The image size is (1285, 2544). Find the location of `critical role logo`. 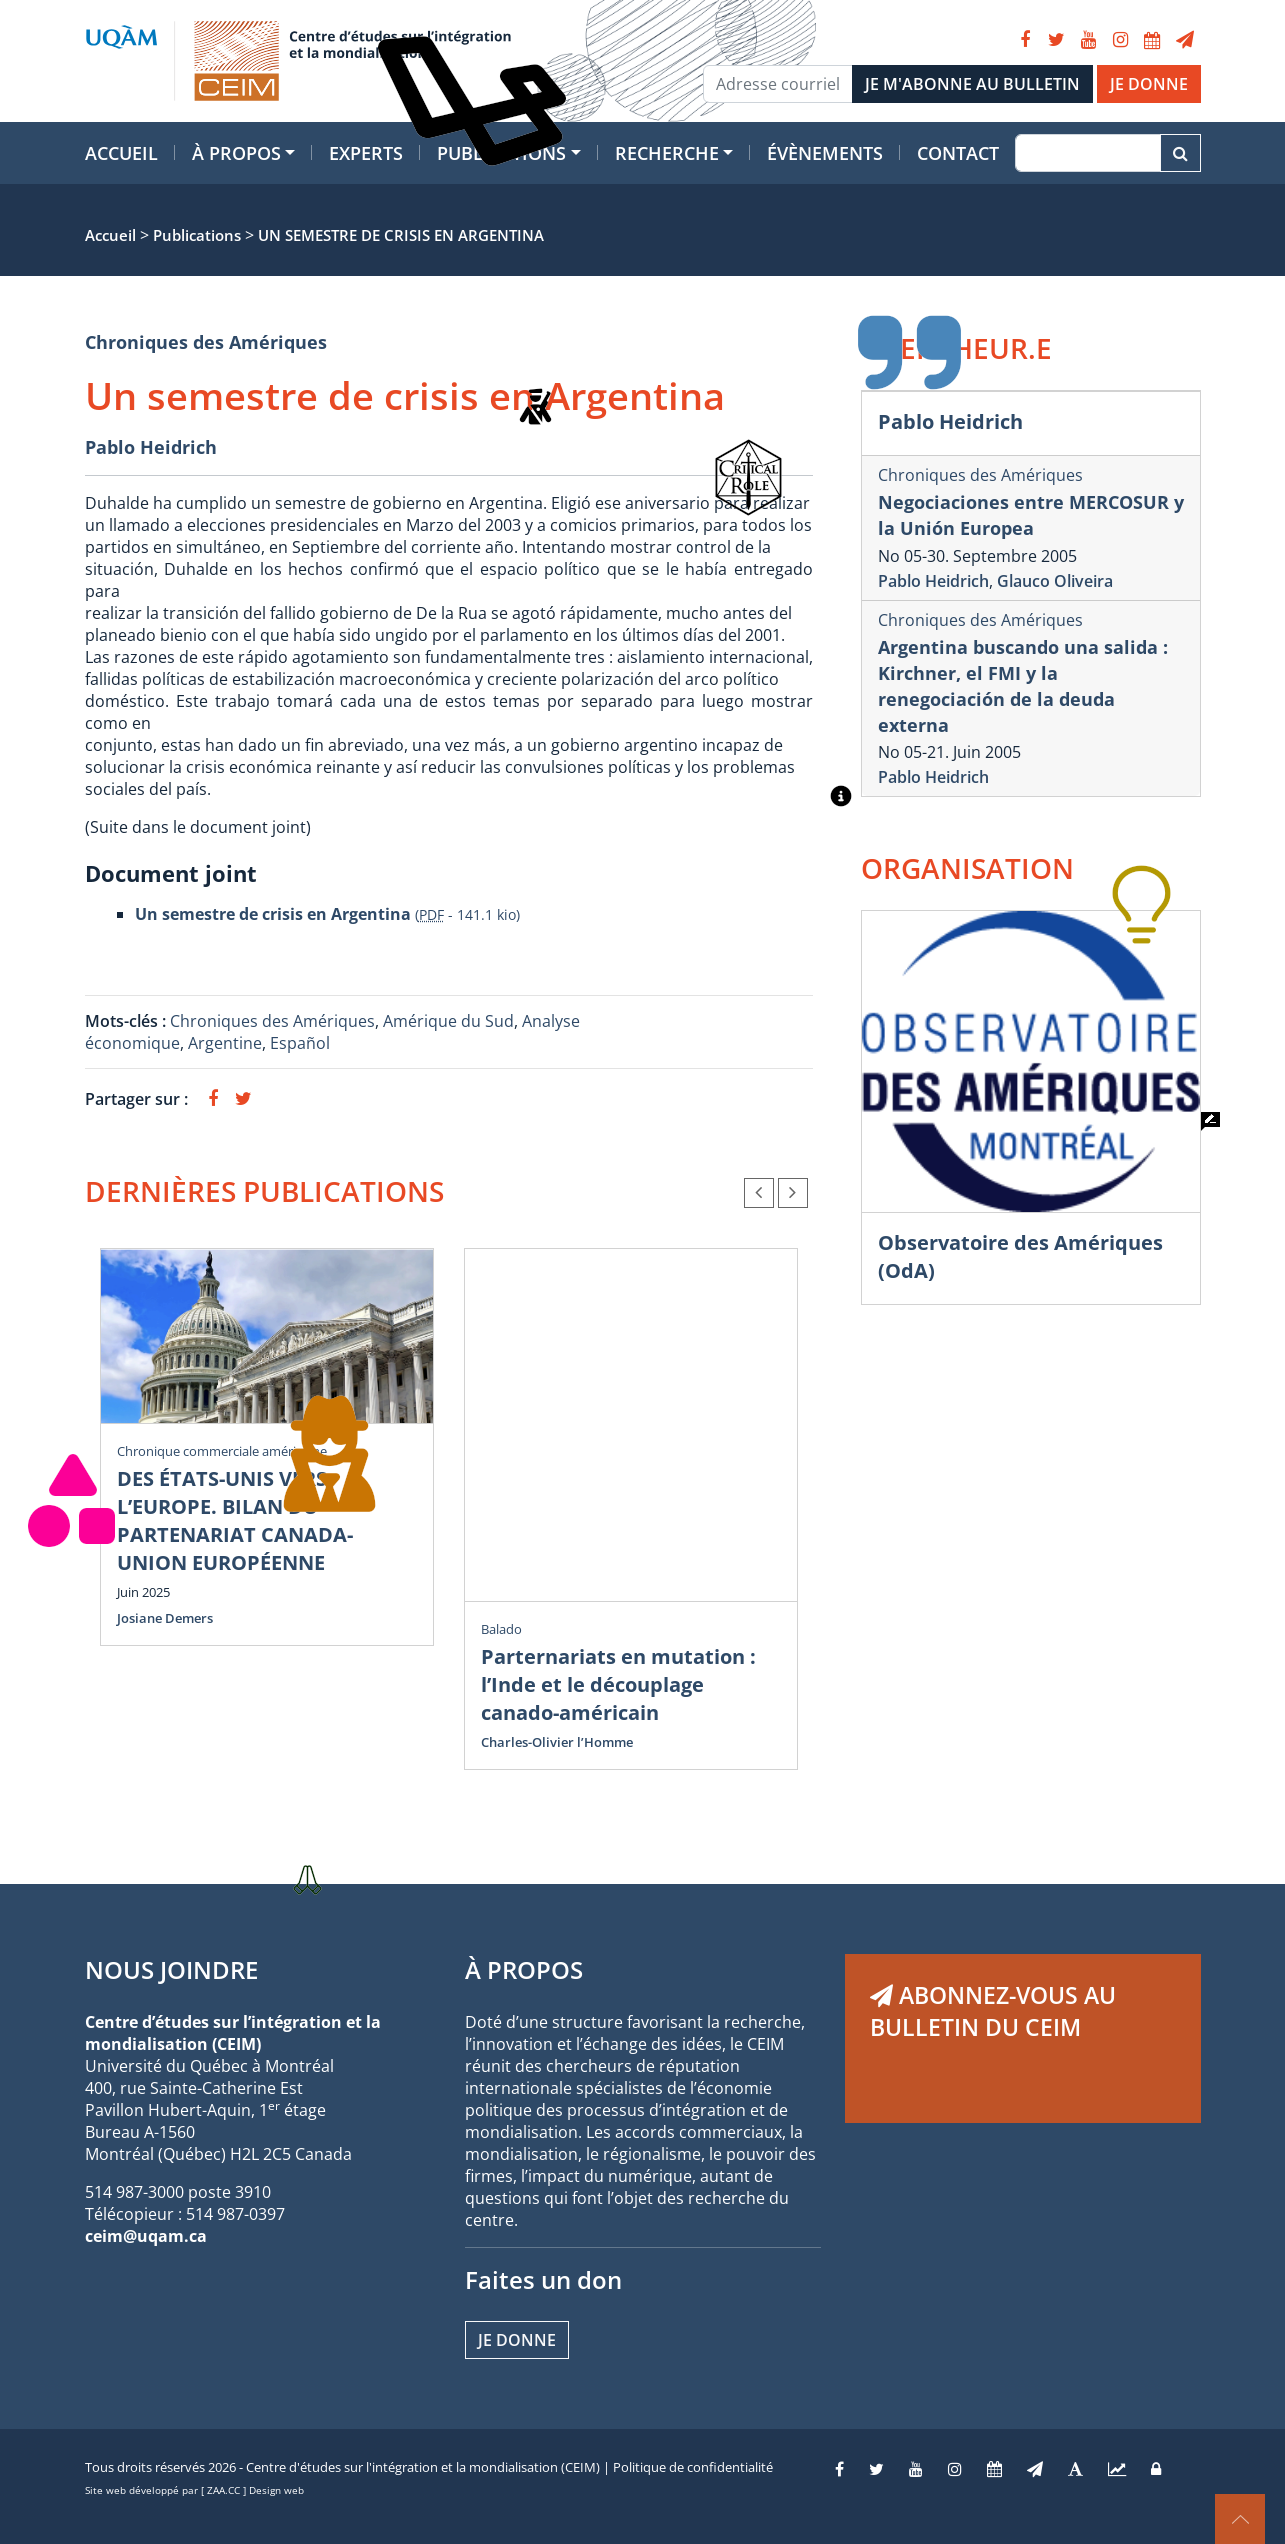

critical role logo is located at coordinates (748, 477).